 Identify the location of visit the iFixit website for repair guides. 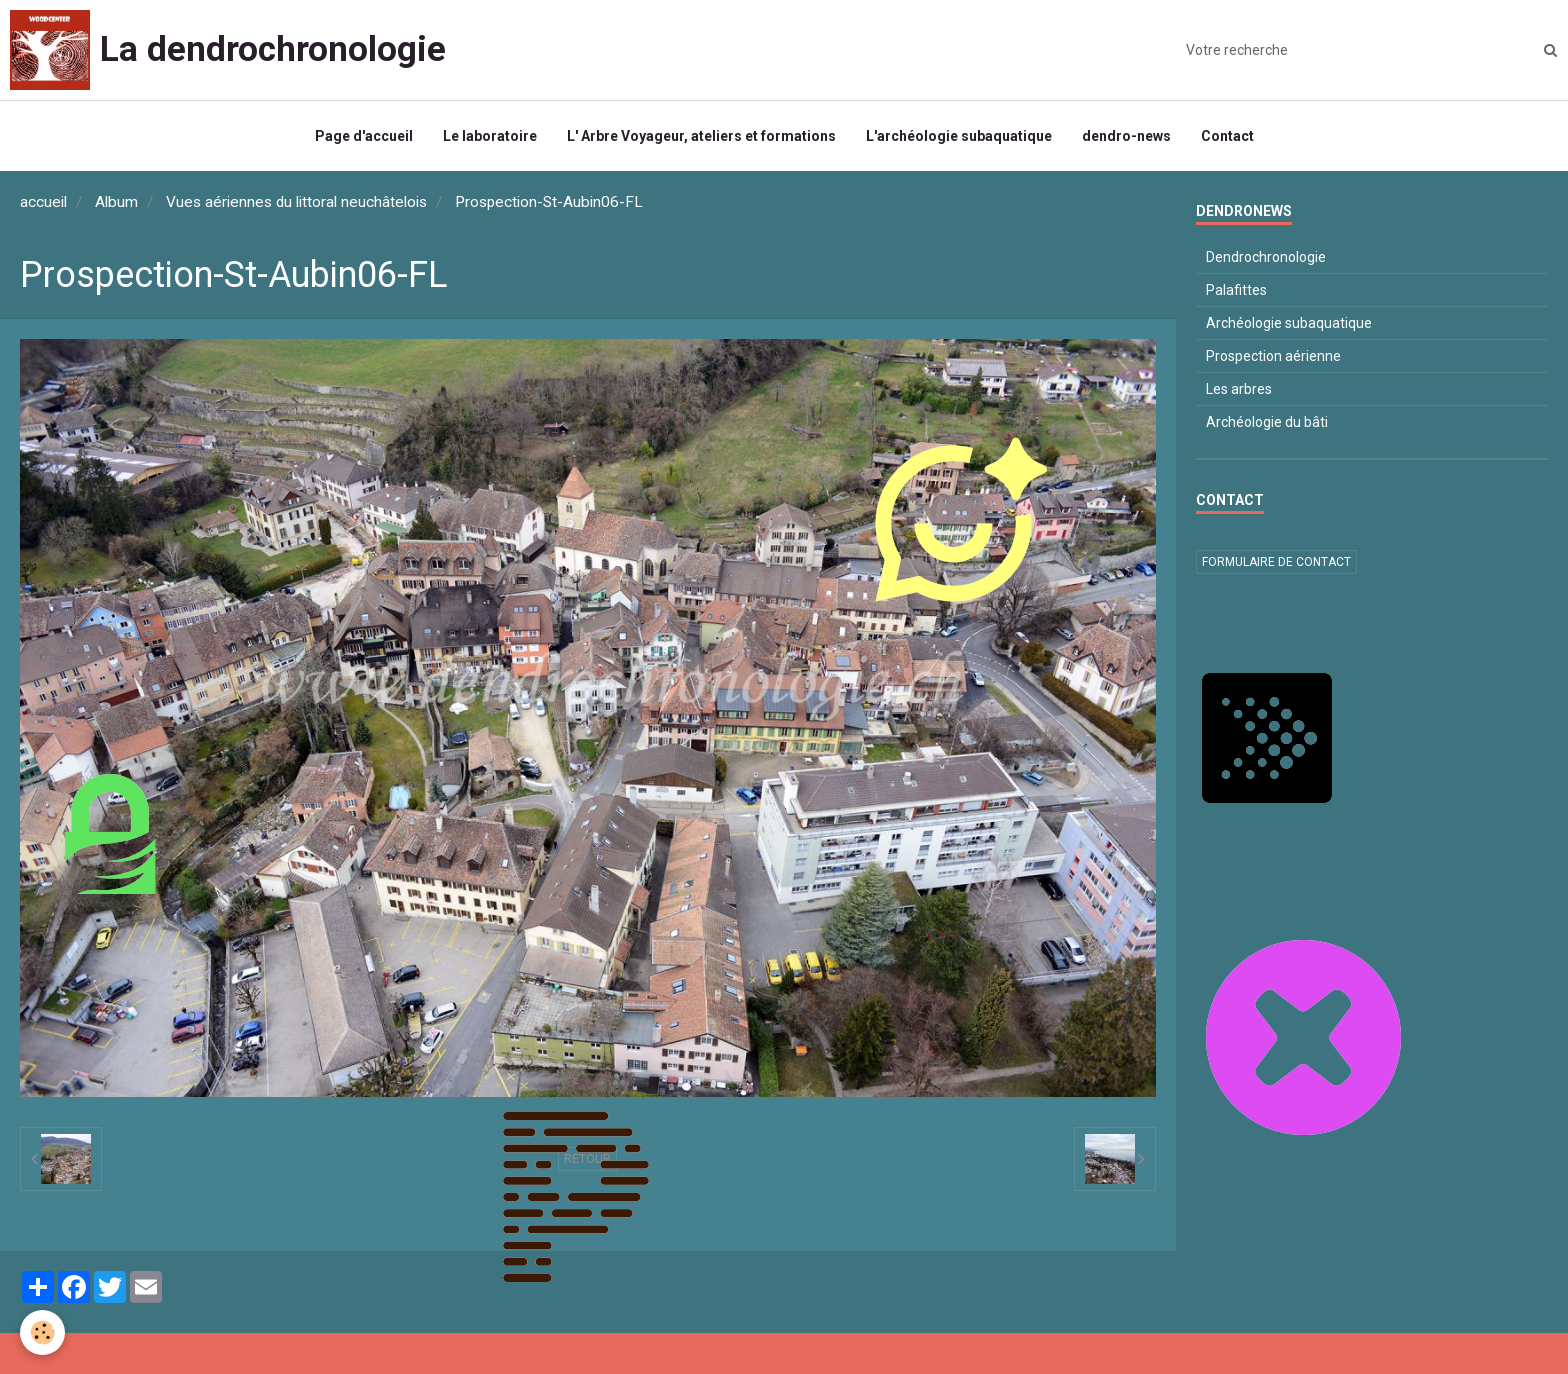
(1303, 1037).